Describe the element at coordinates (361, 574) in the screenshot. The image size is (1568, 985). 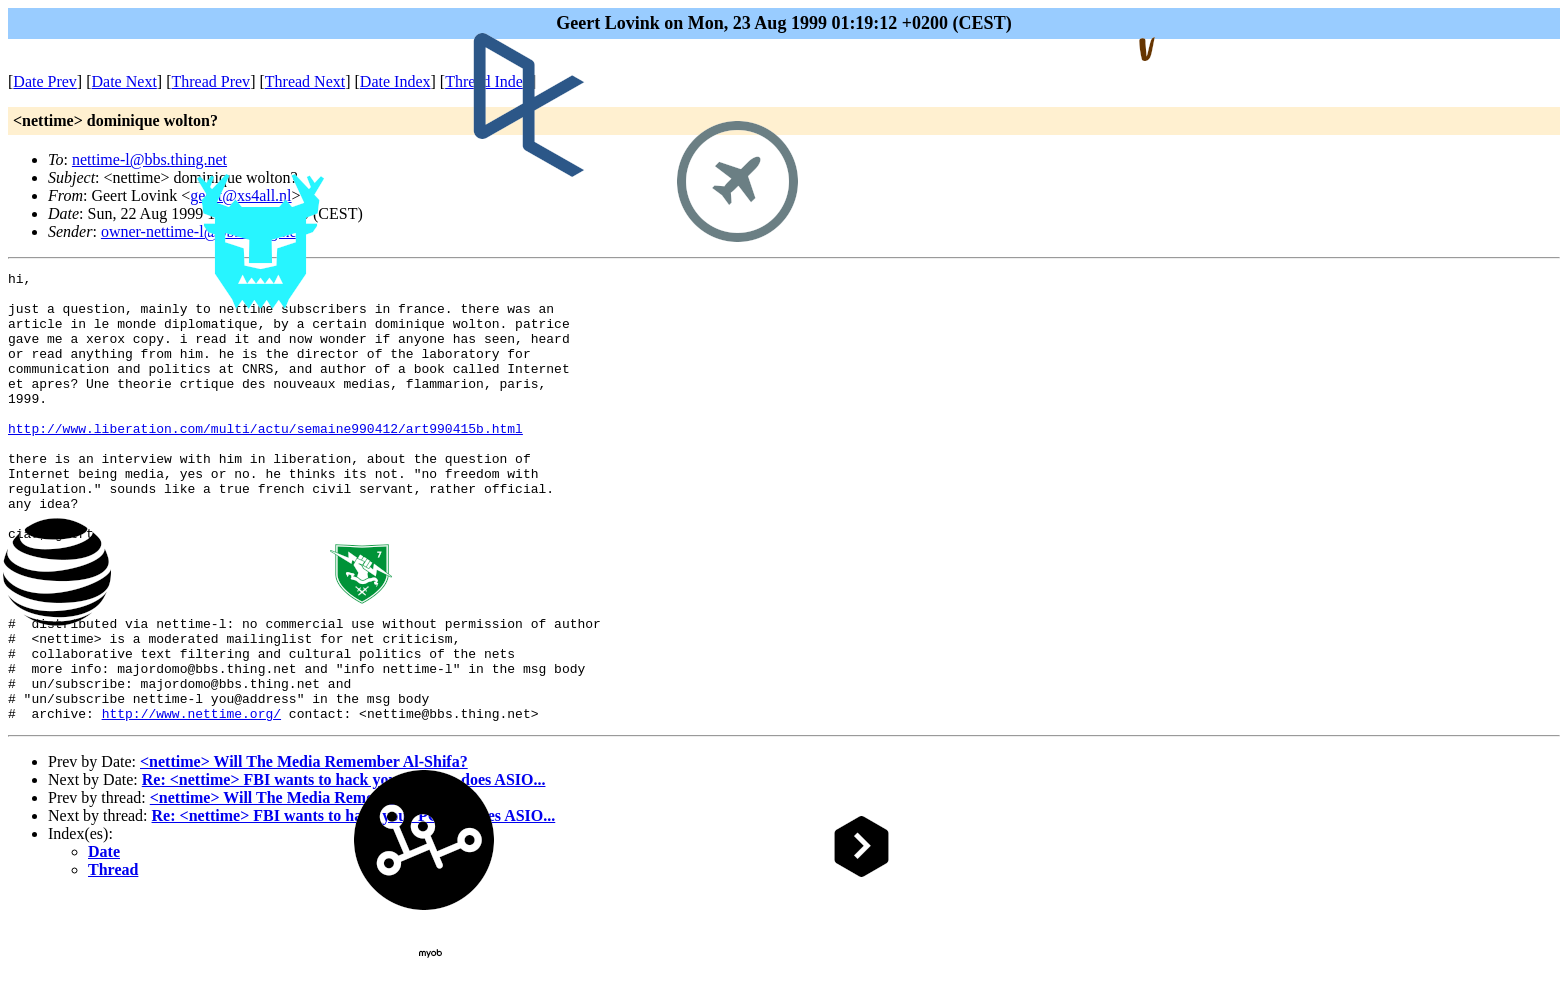
I see `visit bungie's official website or support page` at that location.